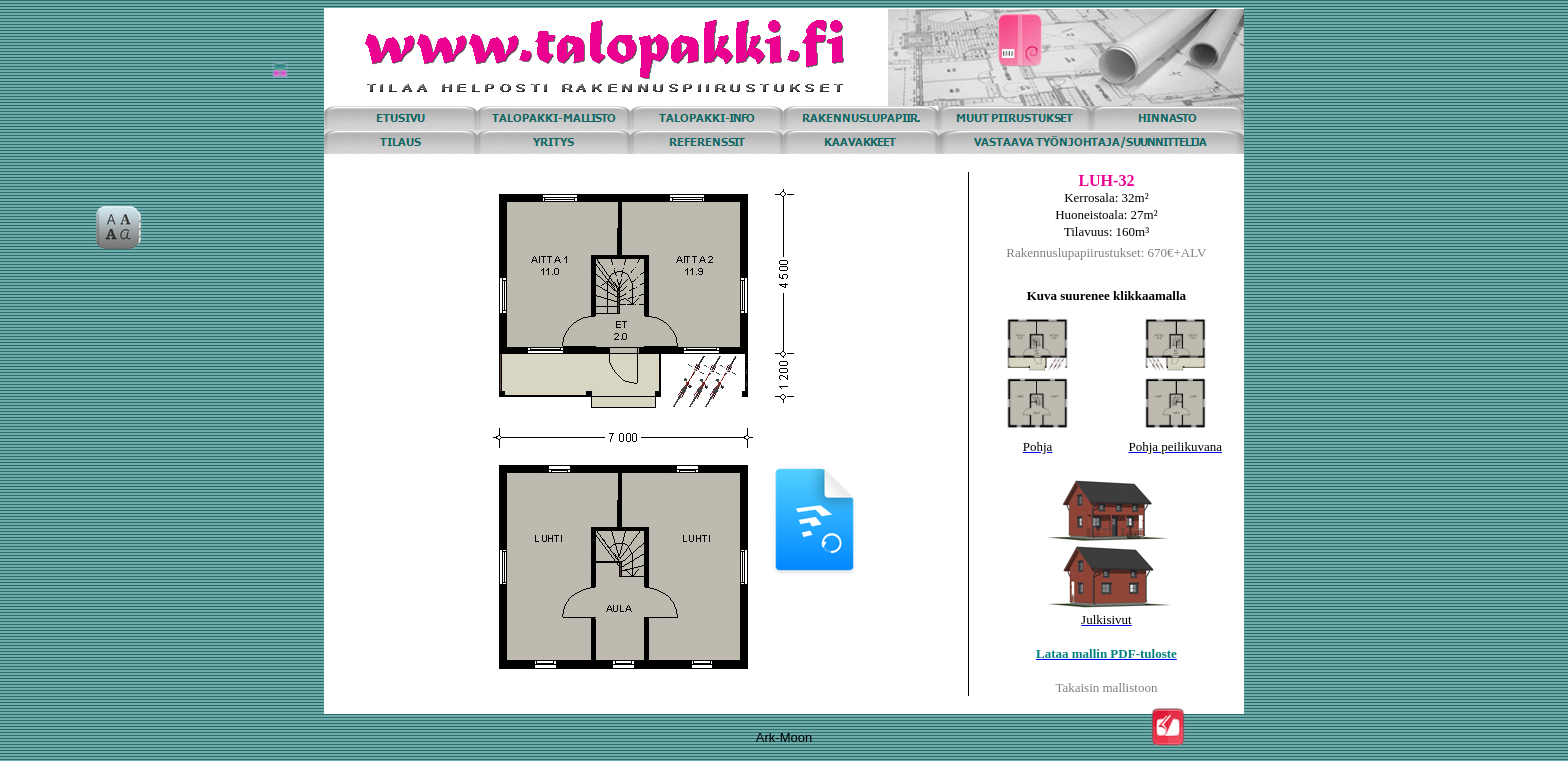  I want to click on select all items in the current view, so click(280, 70).